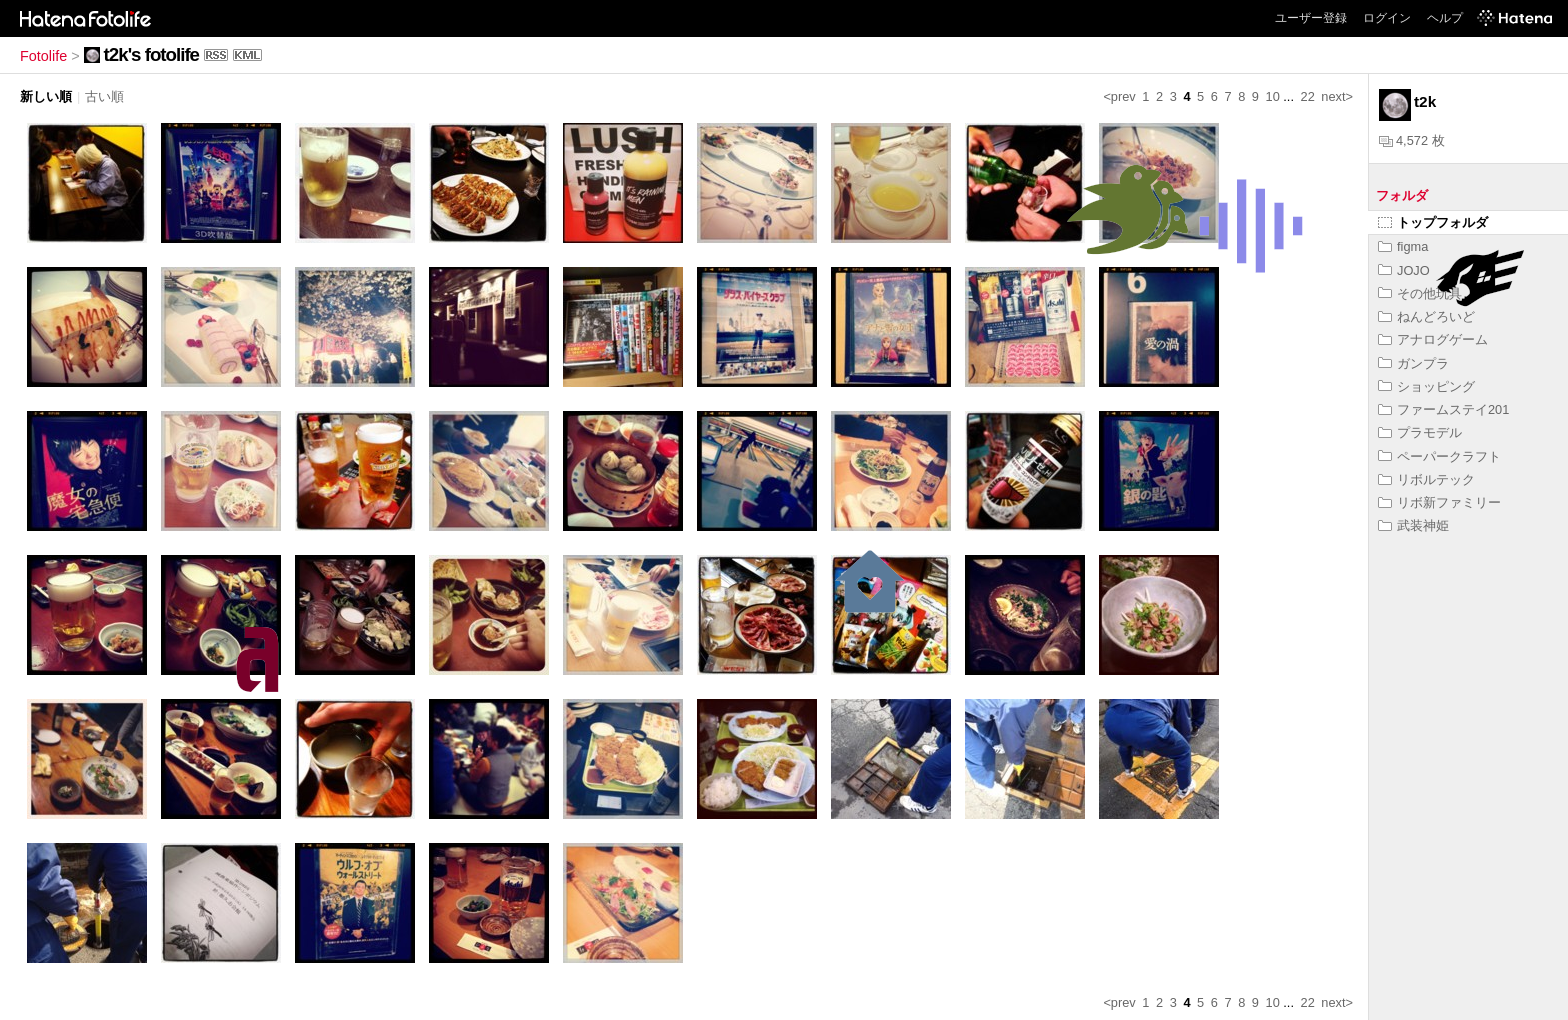 Image resolution: width=1568 pixels, height=1020 pixels. I want to click on access your favorite or loved home, so click(870, 584).